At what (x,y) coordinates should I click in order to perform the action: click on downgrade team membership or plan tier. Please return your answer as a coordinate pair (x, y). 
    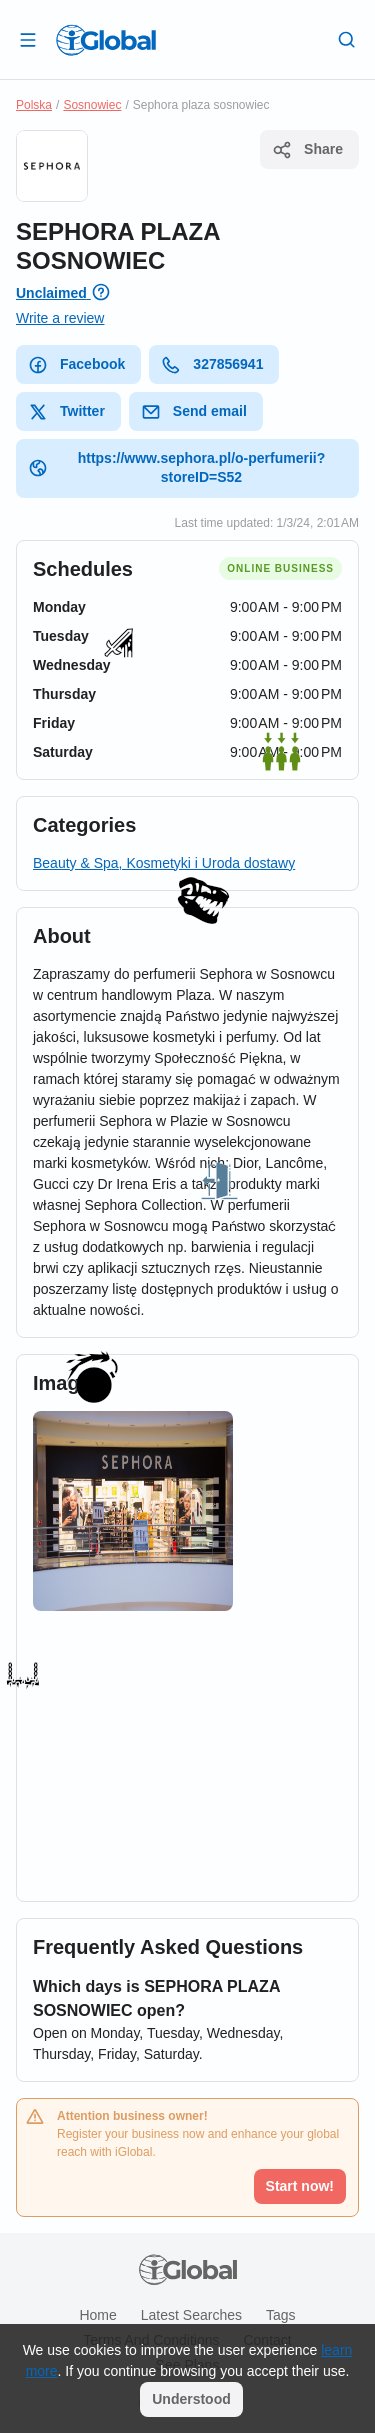
    Looking at the image, I should click on (281, 751).